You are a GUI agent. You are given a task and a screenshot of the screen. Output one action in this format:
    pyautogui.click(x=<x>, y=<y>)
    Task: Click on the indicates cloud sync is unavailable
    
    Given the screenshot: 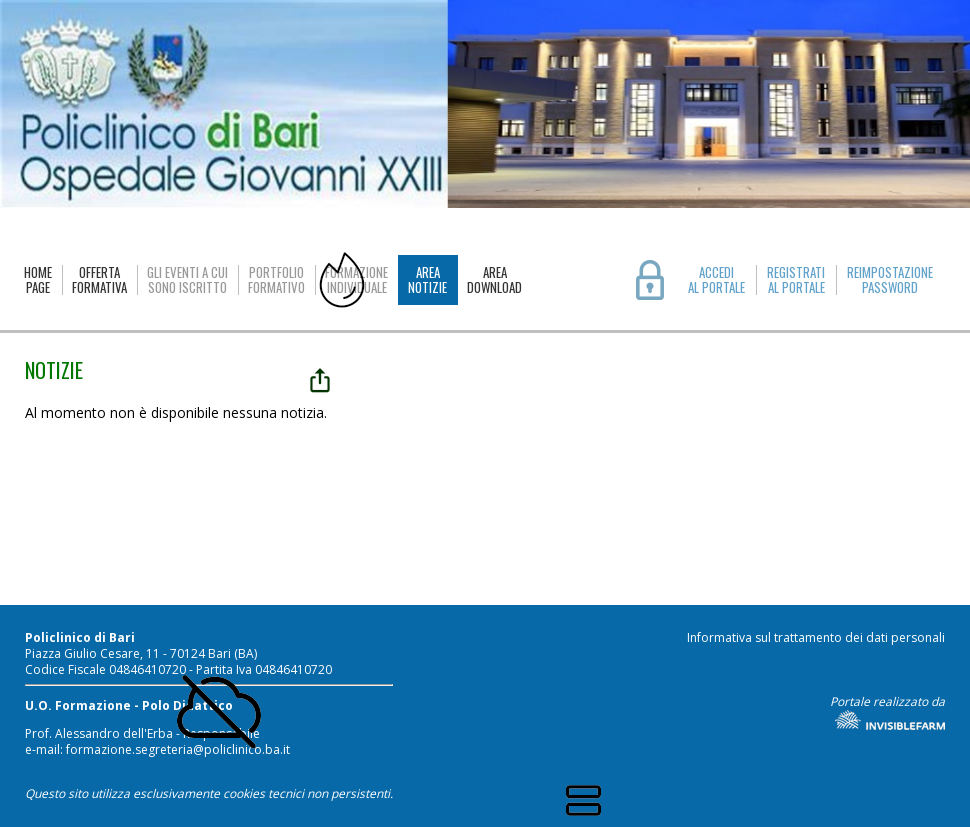 What is the action you would take?
    pyautogui.click(x=219, y=710)
    